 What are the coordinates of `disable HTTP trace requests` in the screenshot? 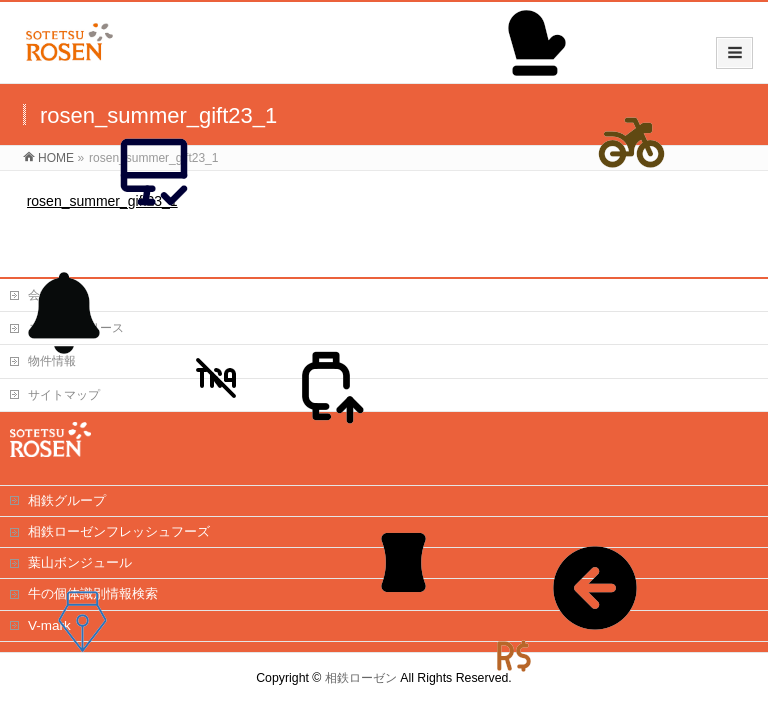 It's located at (216, 378).